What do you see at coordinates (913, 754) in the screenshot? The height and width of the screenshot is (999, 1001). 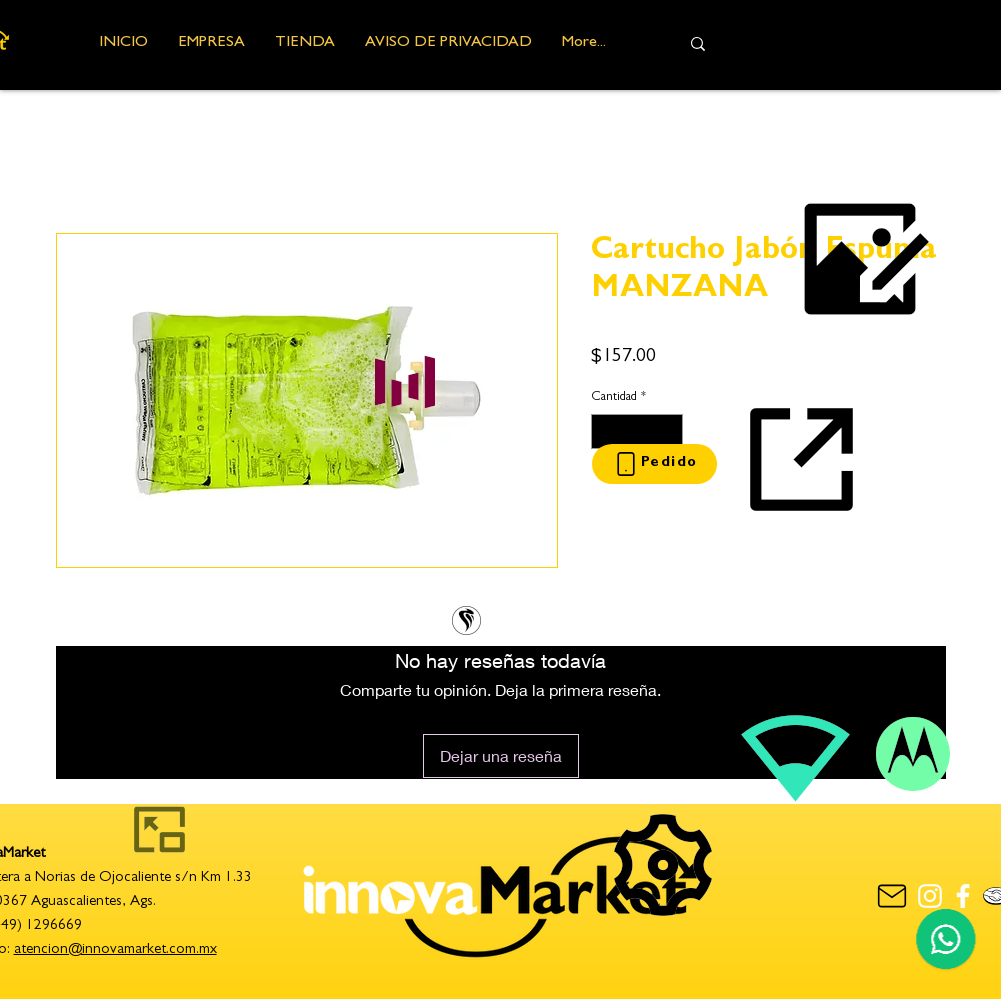 I see `Motorola brand logo` at bounding box center [913, 754].